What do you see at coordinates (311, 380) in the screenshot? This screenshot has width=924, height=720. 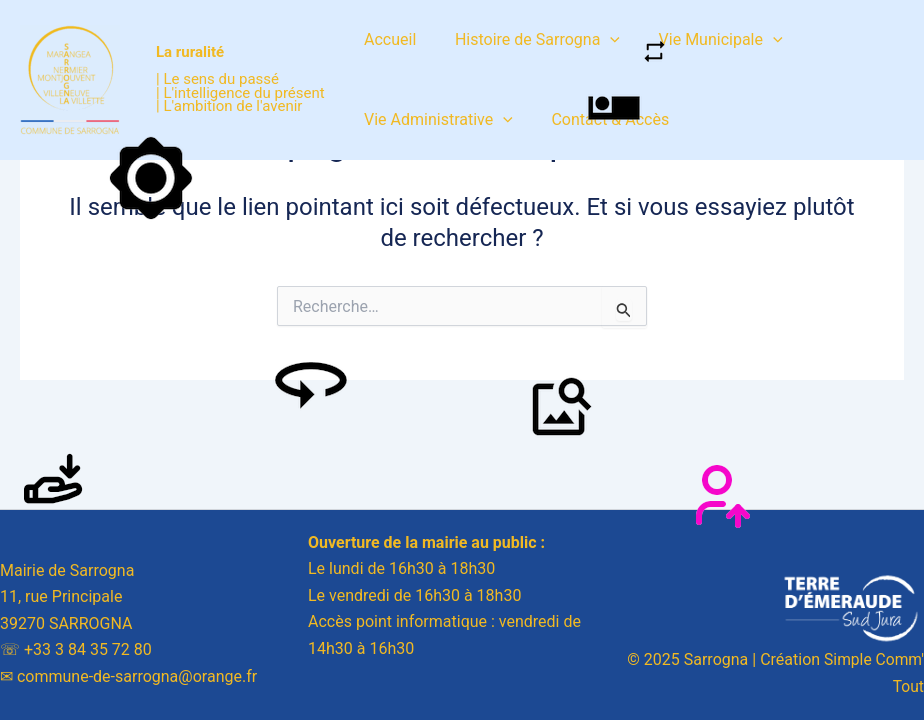 I see `view 360-degree panorama or image` at bounding box center [311, 380].